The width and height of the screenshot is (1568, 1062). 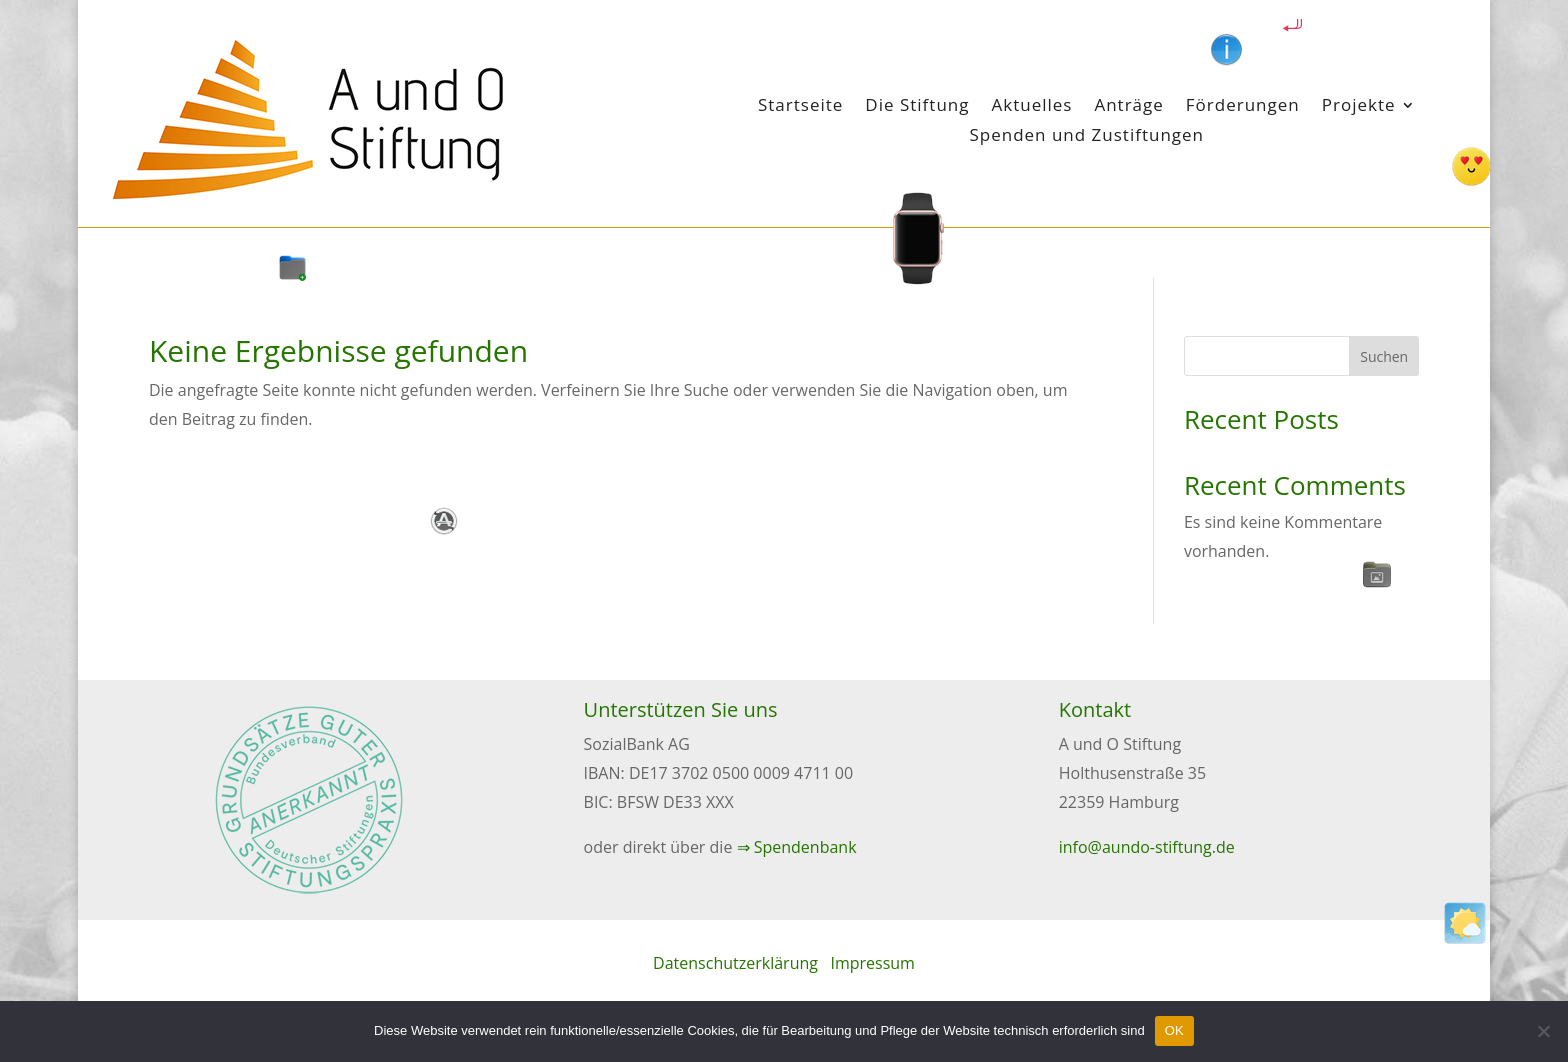 What do you see at coordinates (1226, 49) in the screenshot?
I see `view information or details about this item` at bounding box center [1226, 49].